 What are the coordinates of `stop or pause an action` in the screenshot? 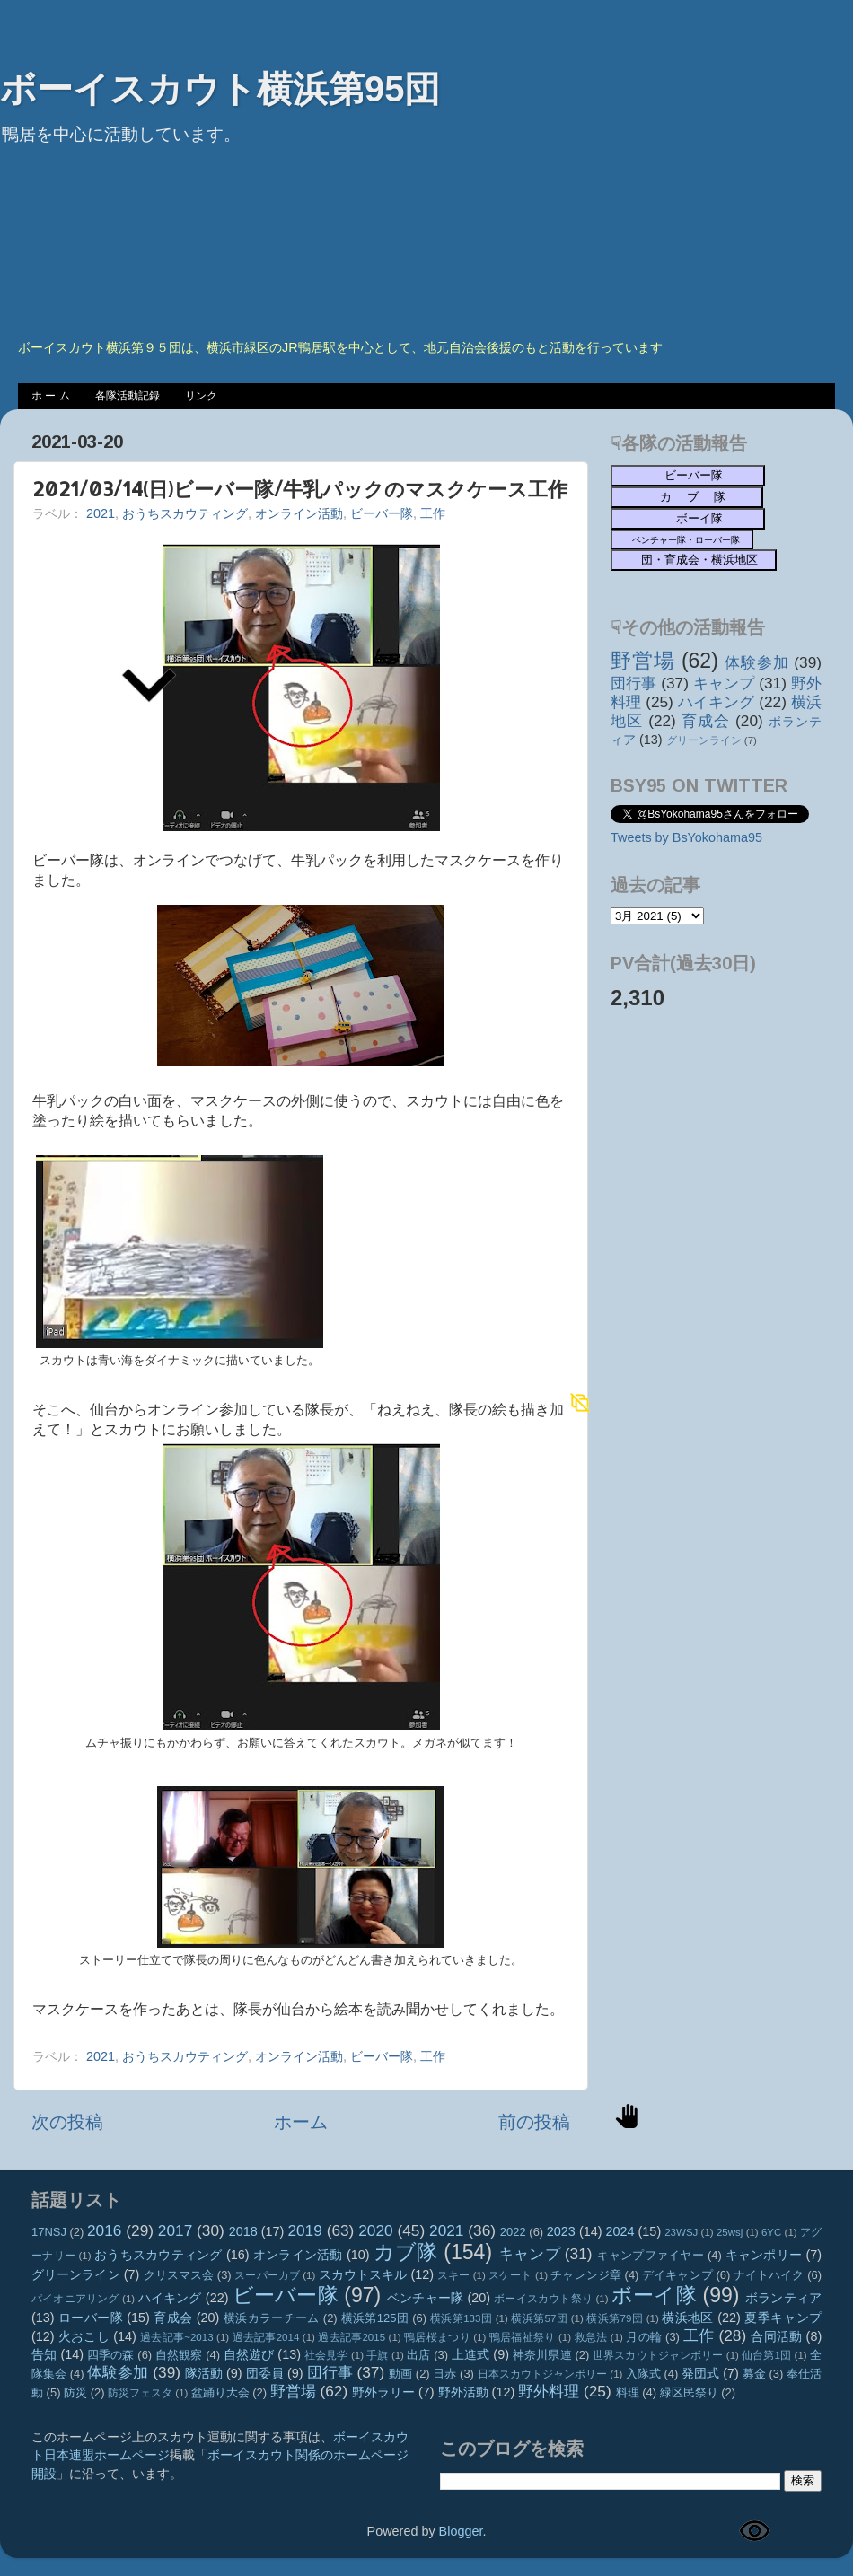 It's located at (626, 2116).